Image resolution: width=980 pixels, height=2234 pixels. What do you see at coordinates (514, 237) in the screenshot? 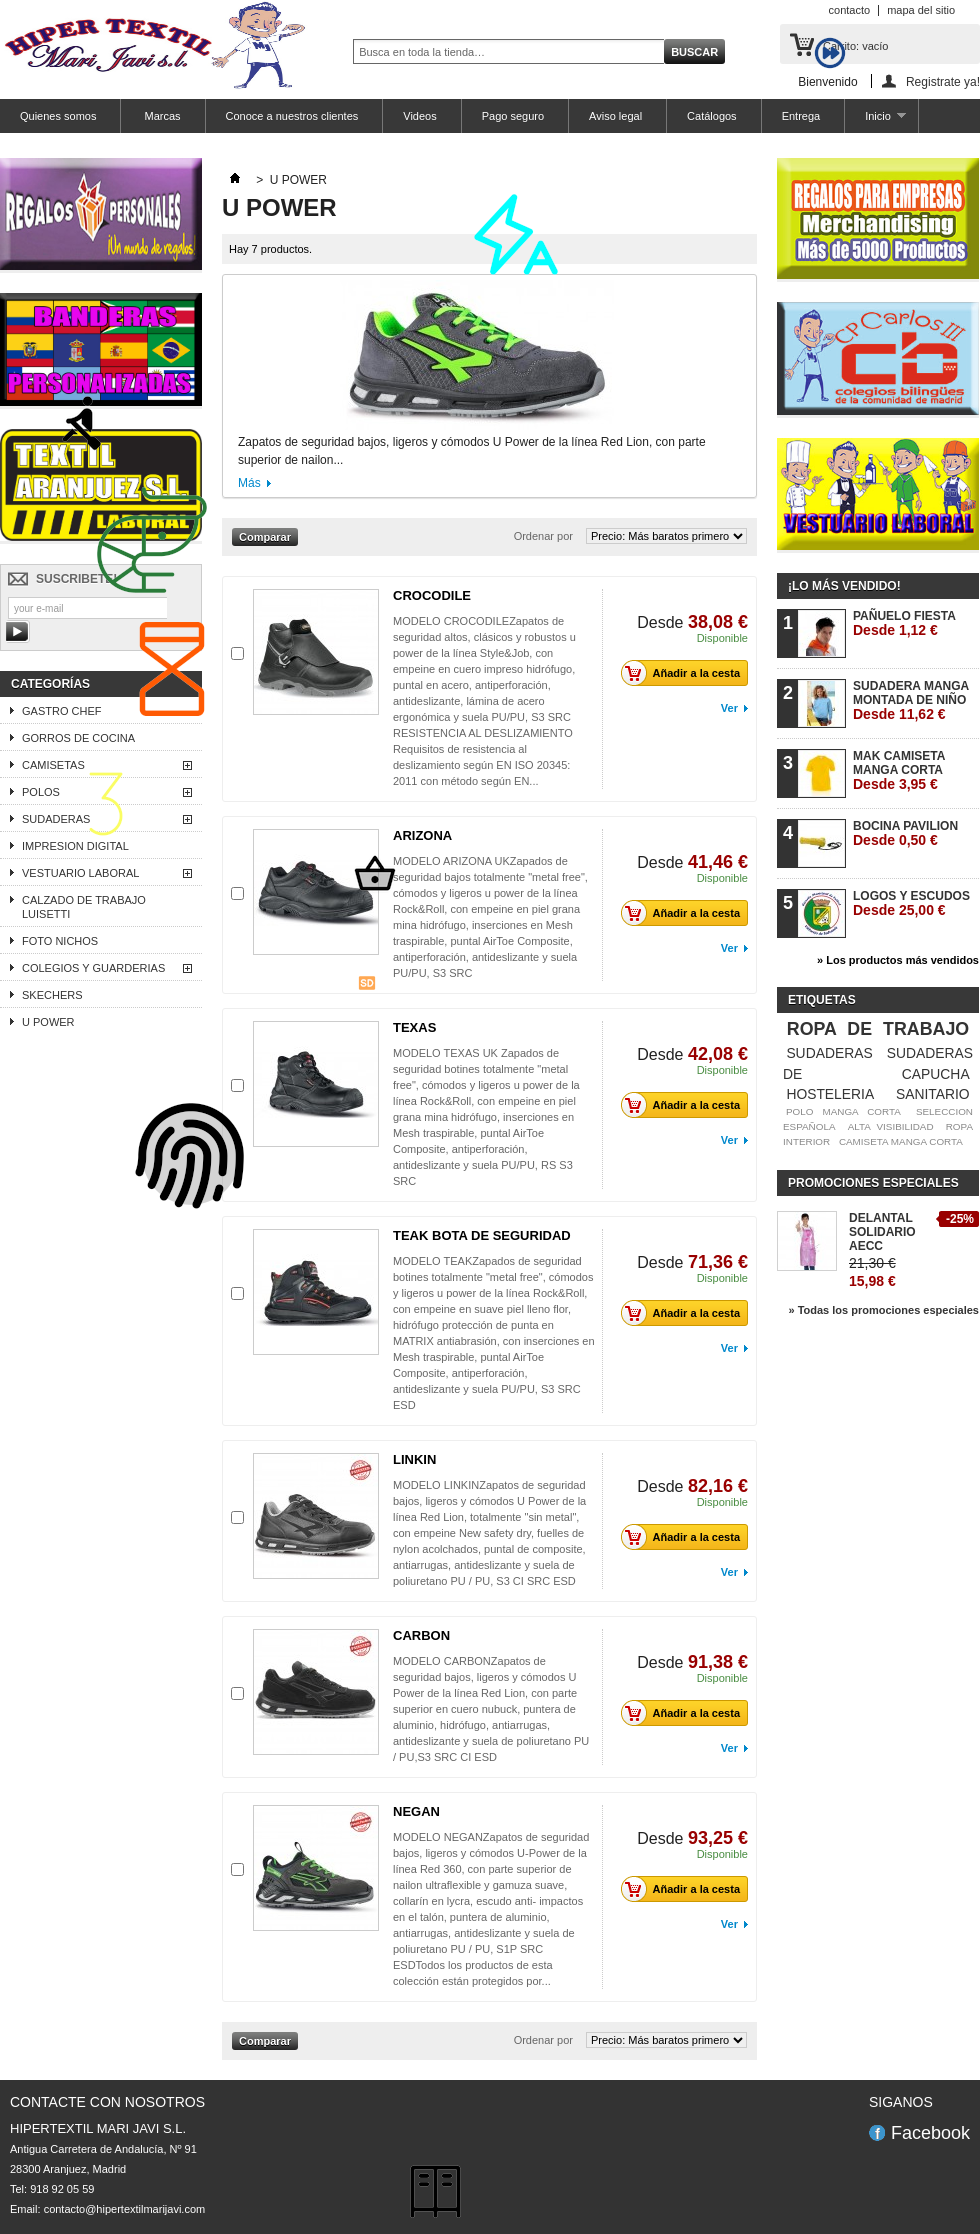
I see `toggle auto-flash mode for camera` at bounding box center [514, 237].